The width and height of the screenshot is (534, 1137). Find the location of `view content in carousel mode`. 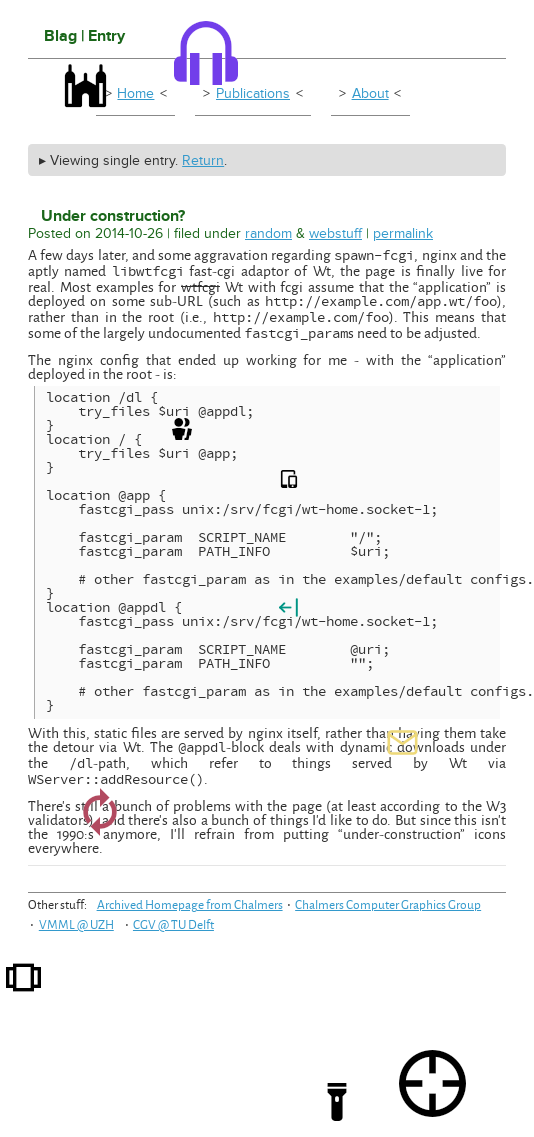

view content in carousel mode is located at coordinates (23, 977).